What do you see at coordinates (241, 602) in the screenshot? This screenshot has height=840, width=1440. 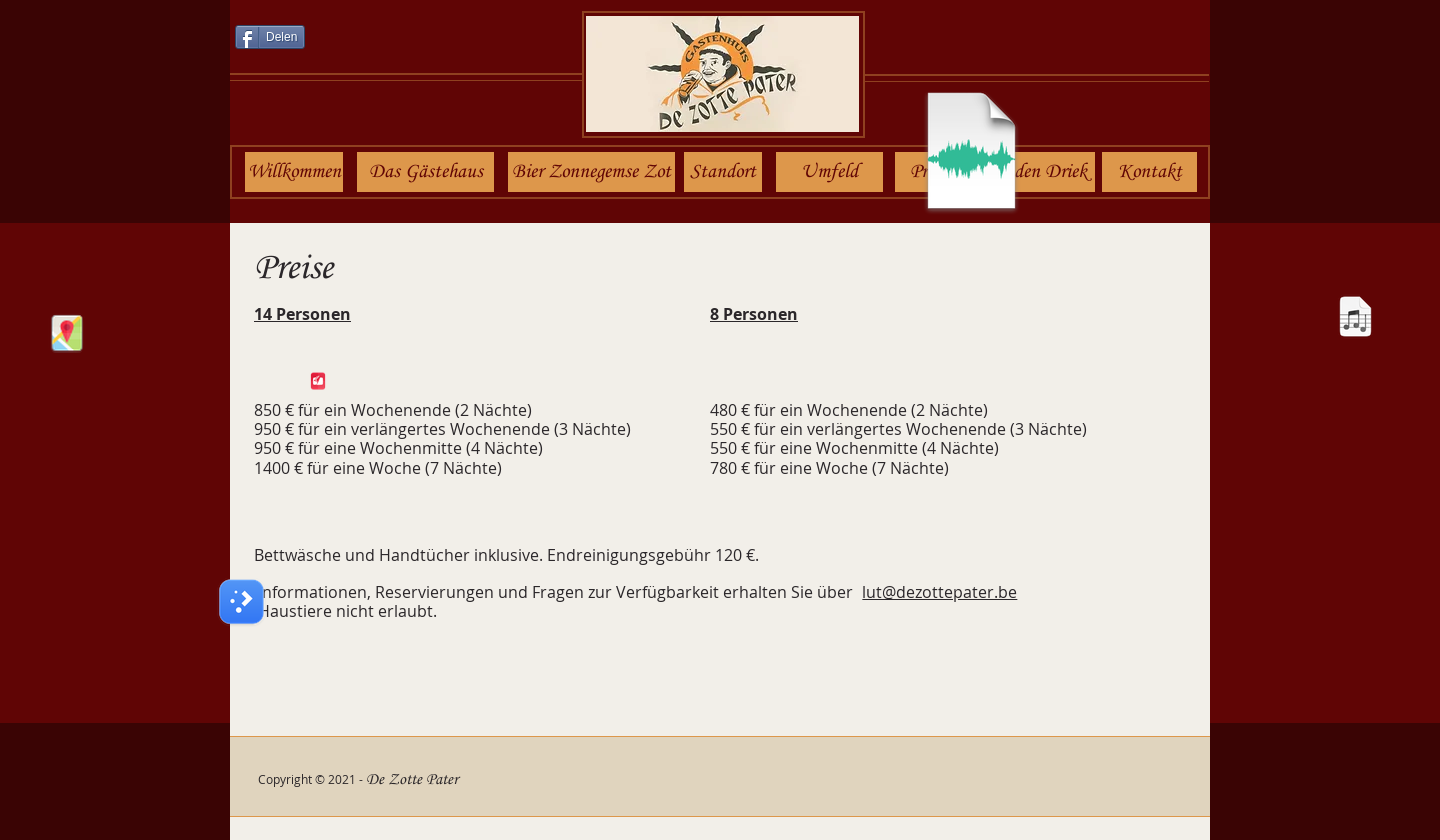 I see `access plasma desktop settings` at bounding box center [241, 602].